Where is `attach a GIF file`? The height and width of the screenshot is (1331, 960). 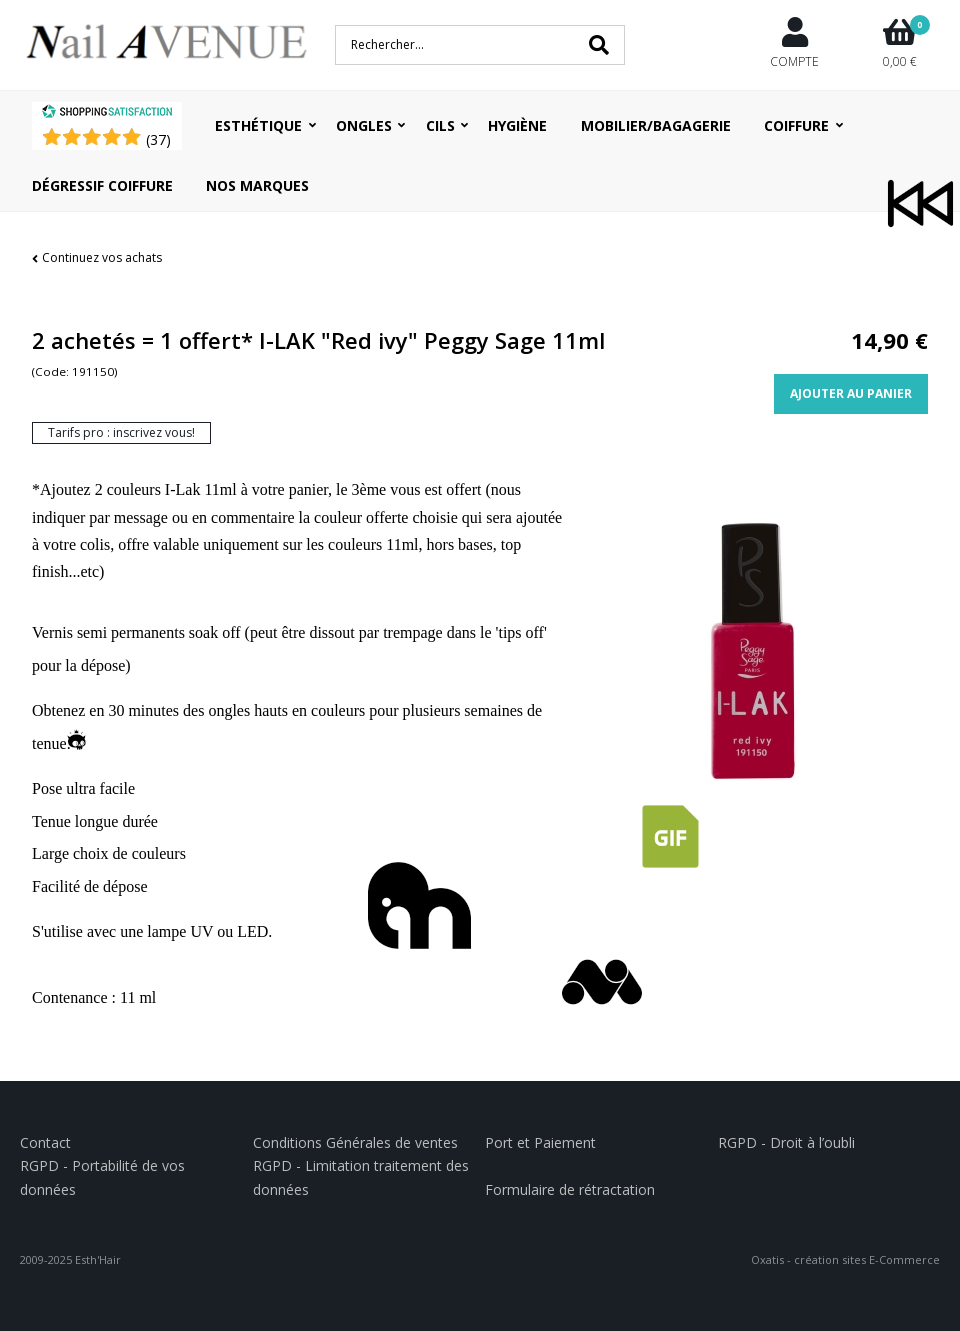
attach a GIF file is located at coordinates (670, 836).